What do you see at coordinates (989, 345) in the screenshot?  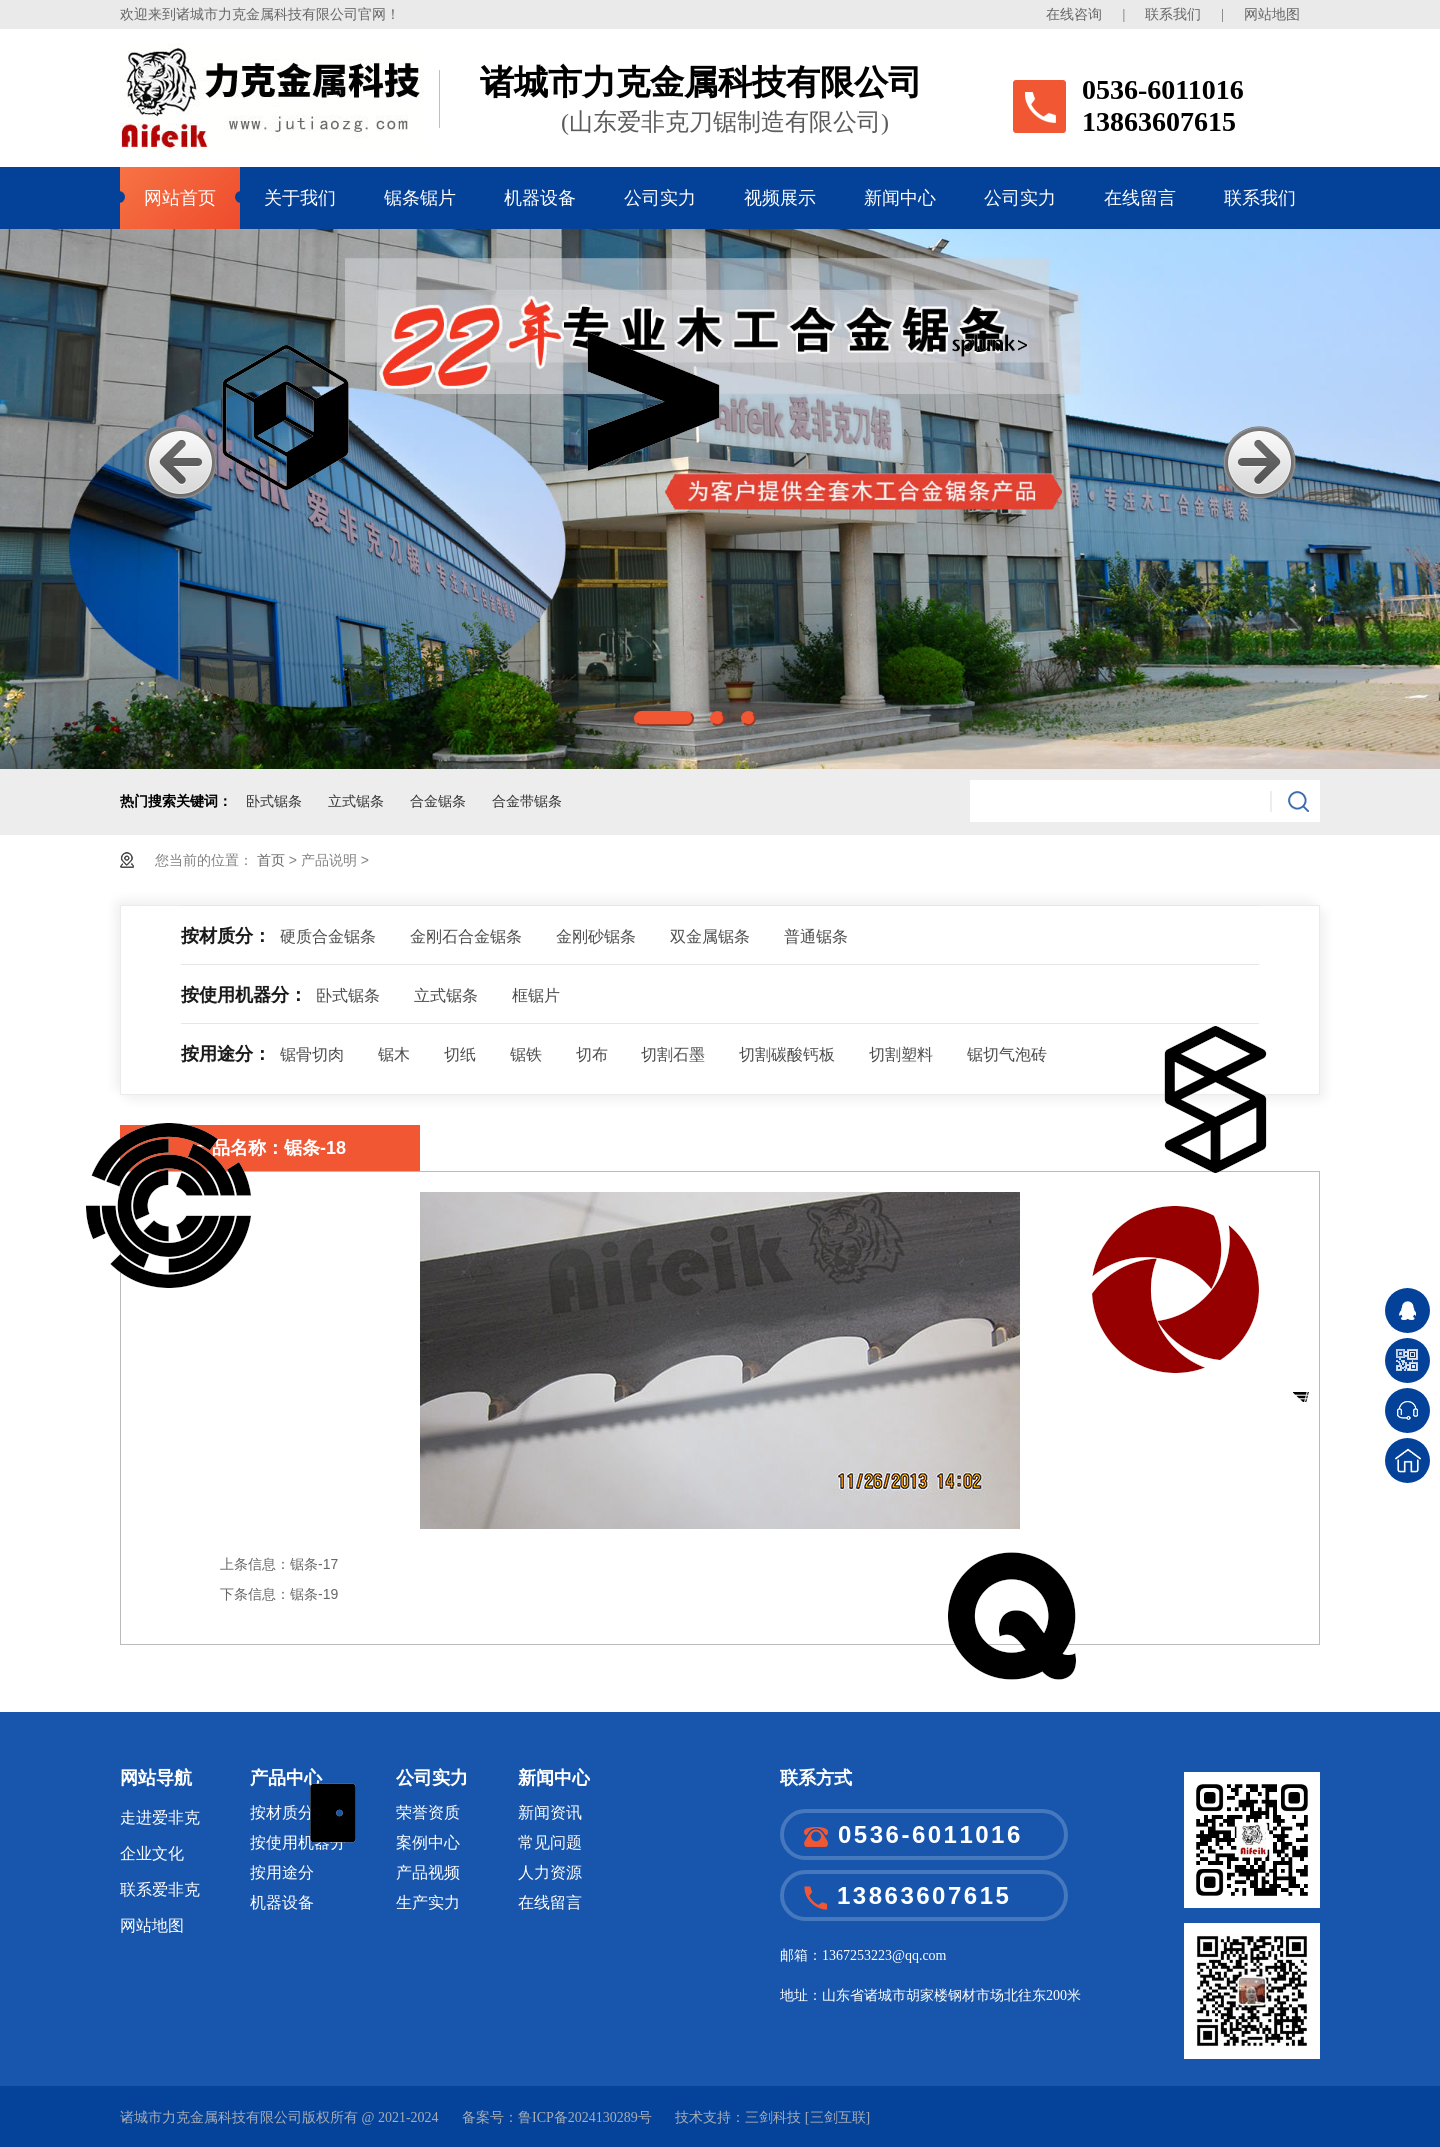 I see `splunk logo - access data analytics and monitoring platform` at bounding box center [989, 345].